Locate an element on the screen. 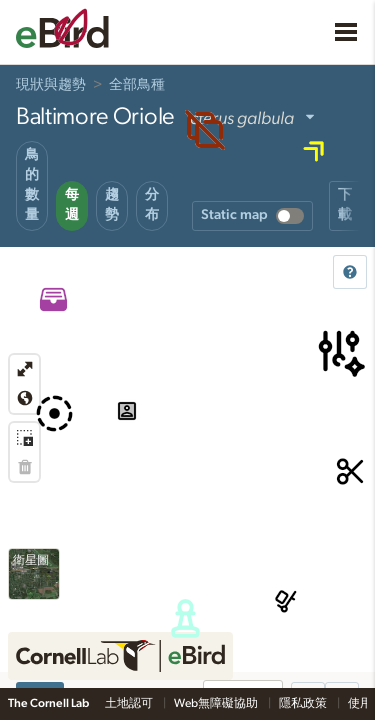 This screenshot has width=375, height=720. apply tilt-shift blur effect to photo is located at coordinates (54, 413).